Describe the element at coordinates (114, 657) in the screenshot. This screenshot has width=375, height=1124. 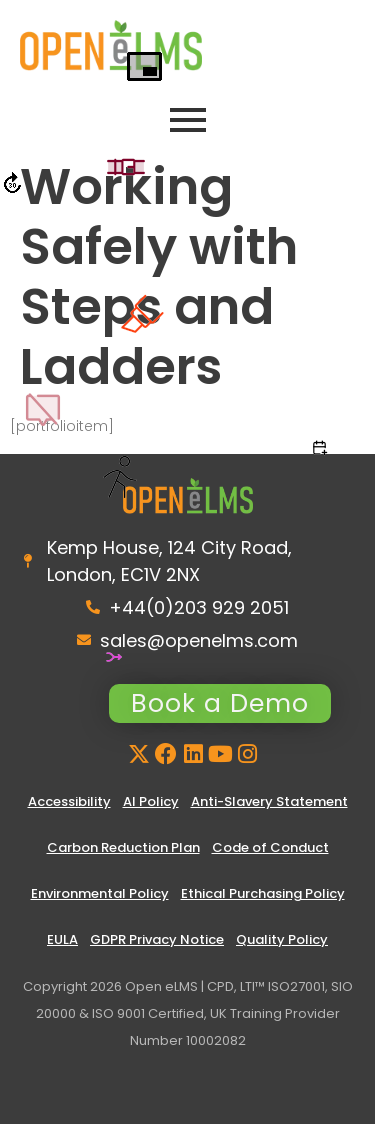
I see `merge or combine selected items` at that location.